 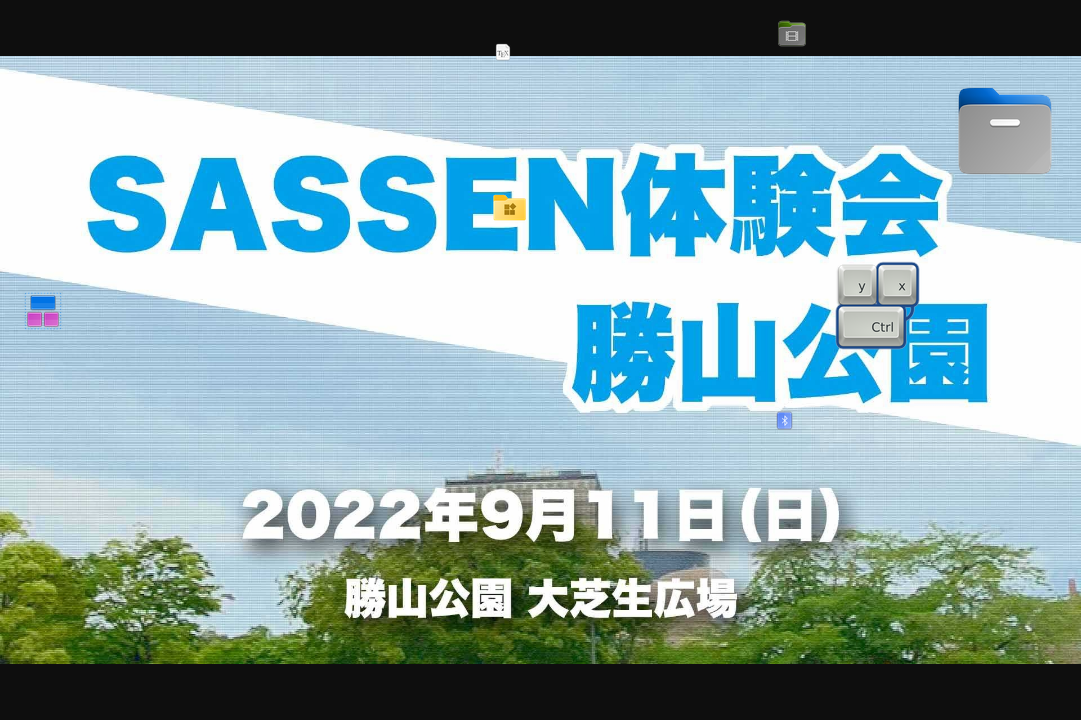 I want to click on a LaTeX or TeX document file, so click(x=503, y=52).